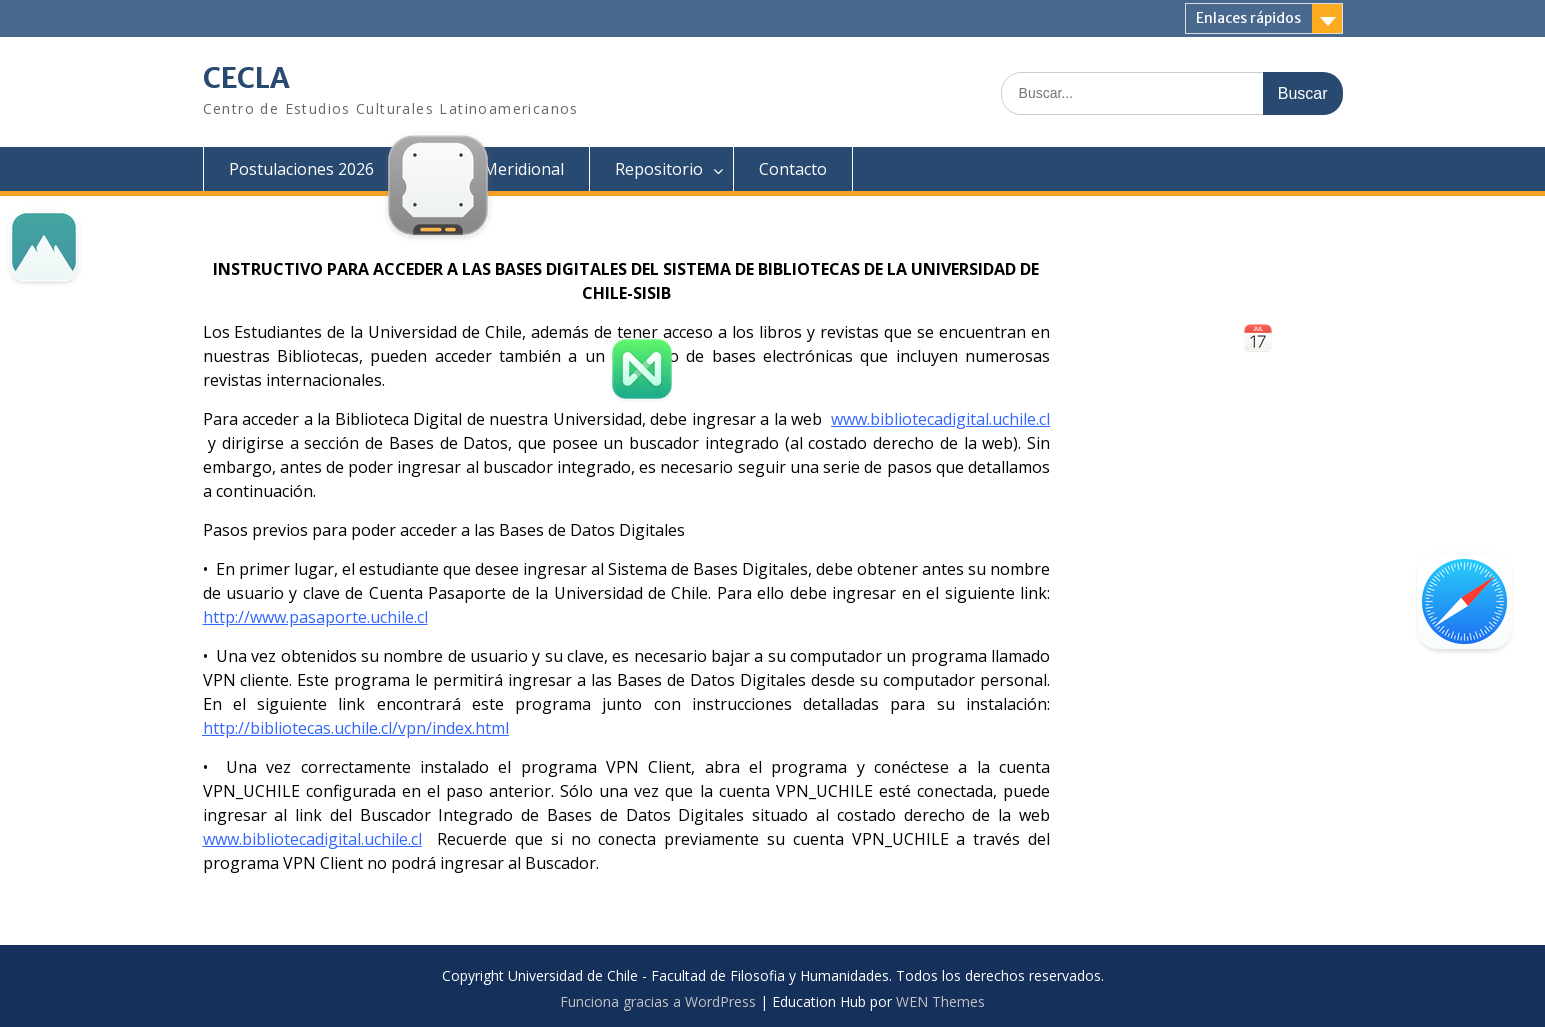 This screenshot has height=1027, width=1545. Describe the element at coordinates (1258, 338) in the screenshot. I see `open the calendar app` at that location.